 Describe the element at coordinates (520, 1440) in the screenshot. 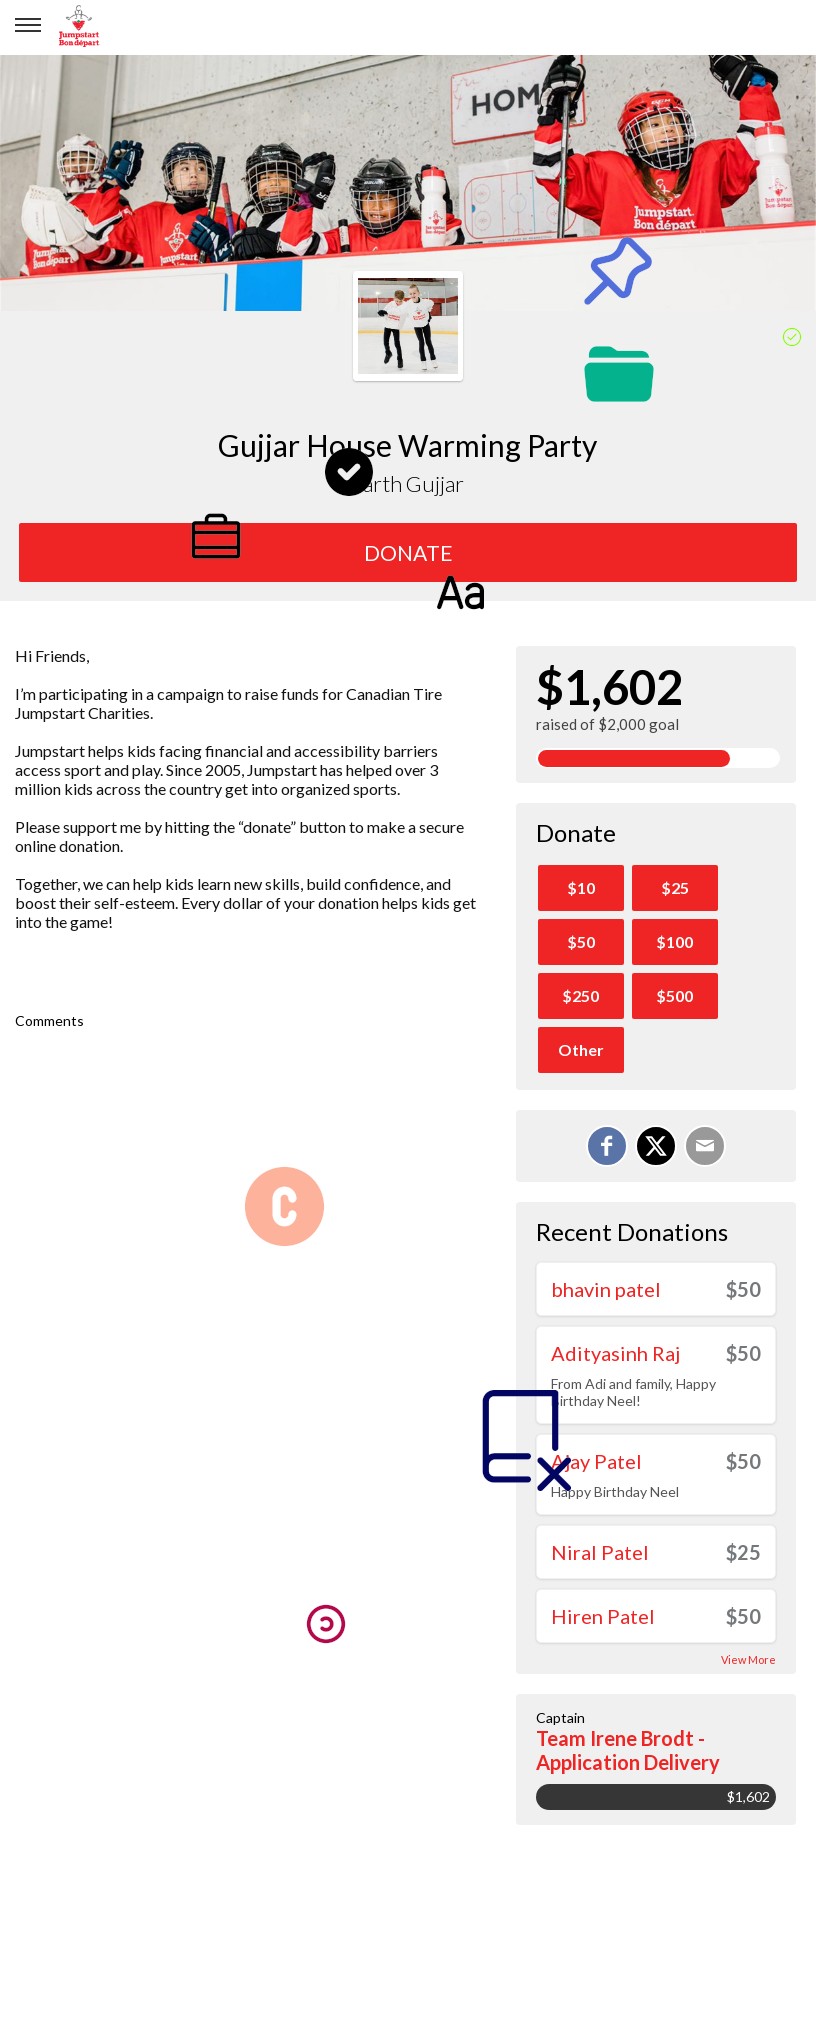

I see `delete a repository` at that location.